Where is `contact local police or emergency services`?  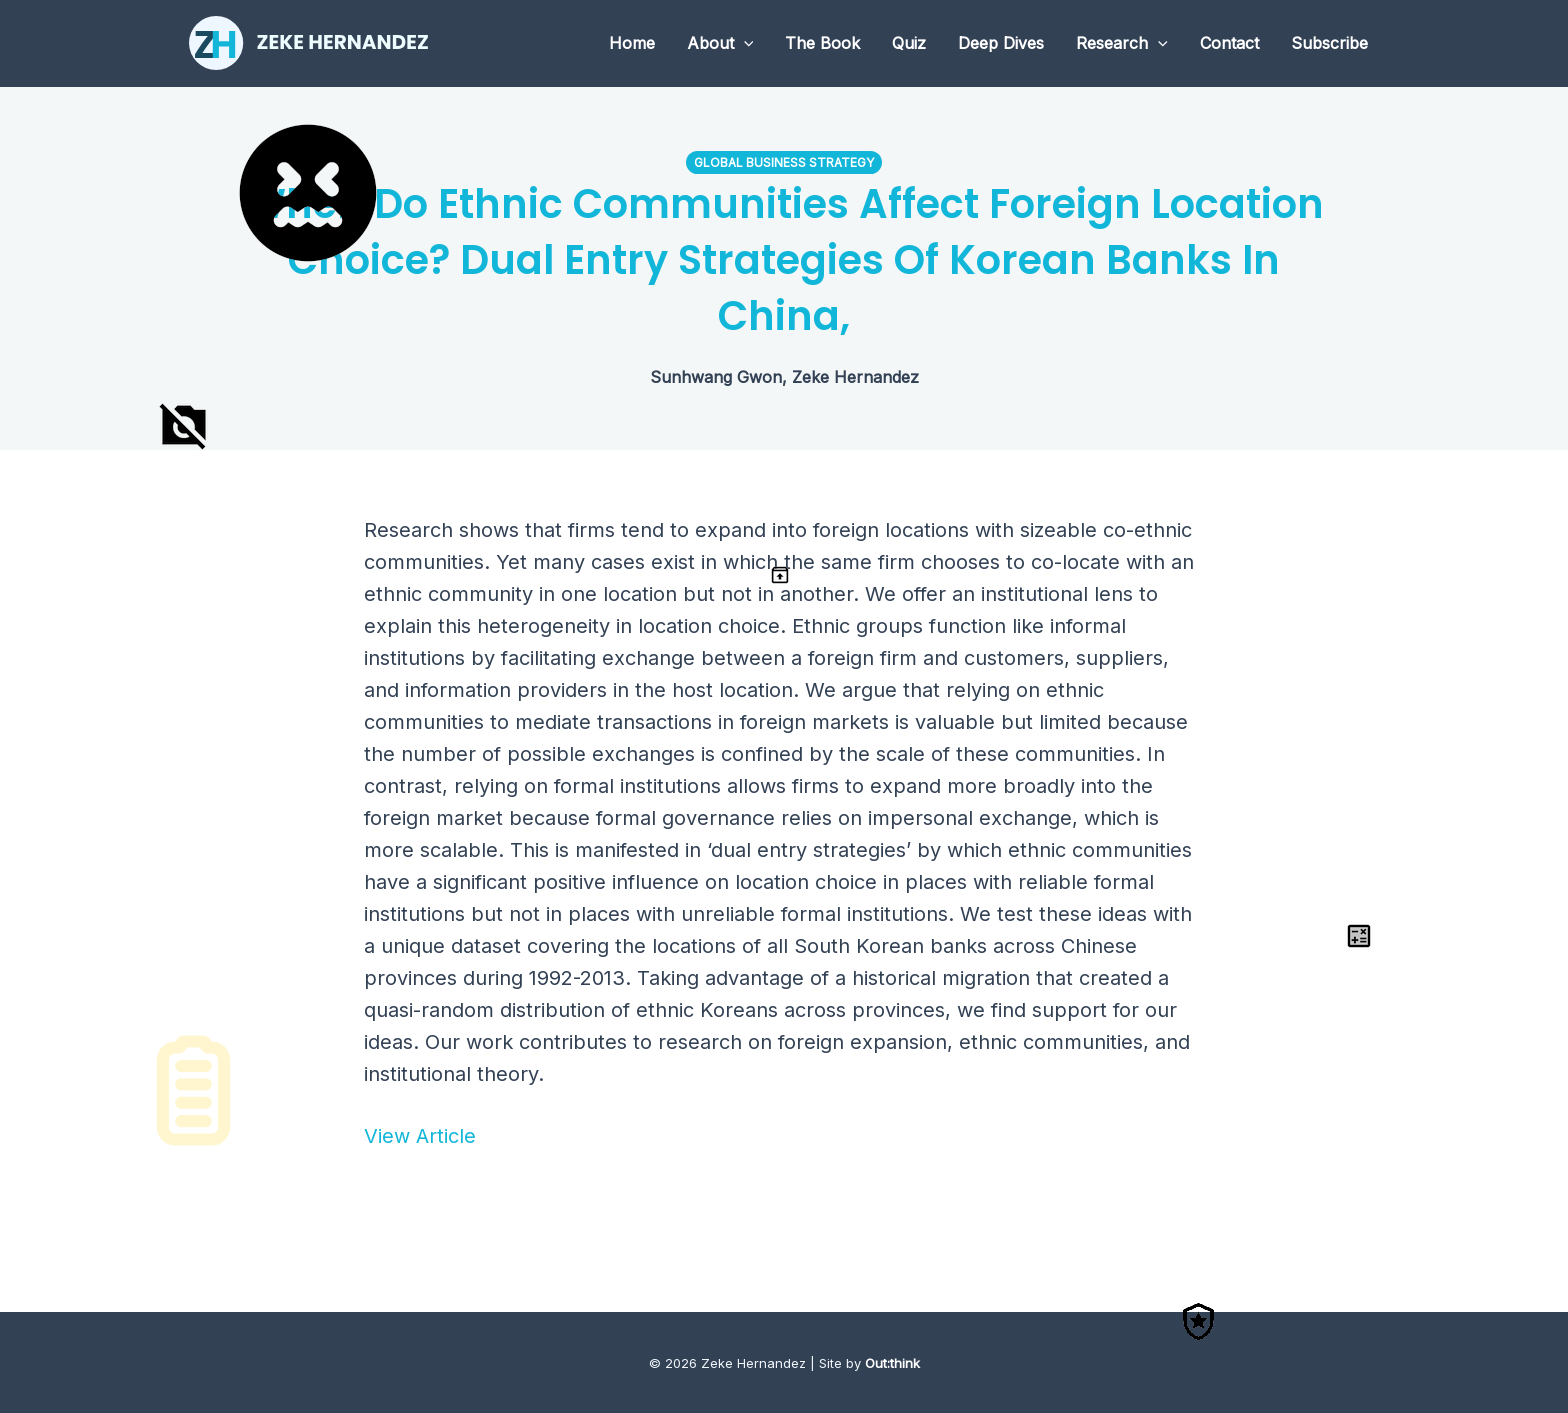
contact local police or emergency services is located at coordinates (1198, 1321).